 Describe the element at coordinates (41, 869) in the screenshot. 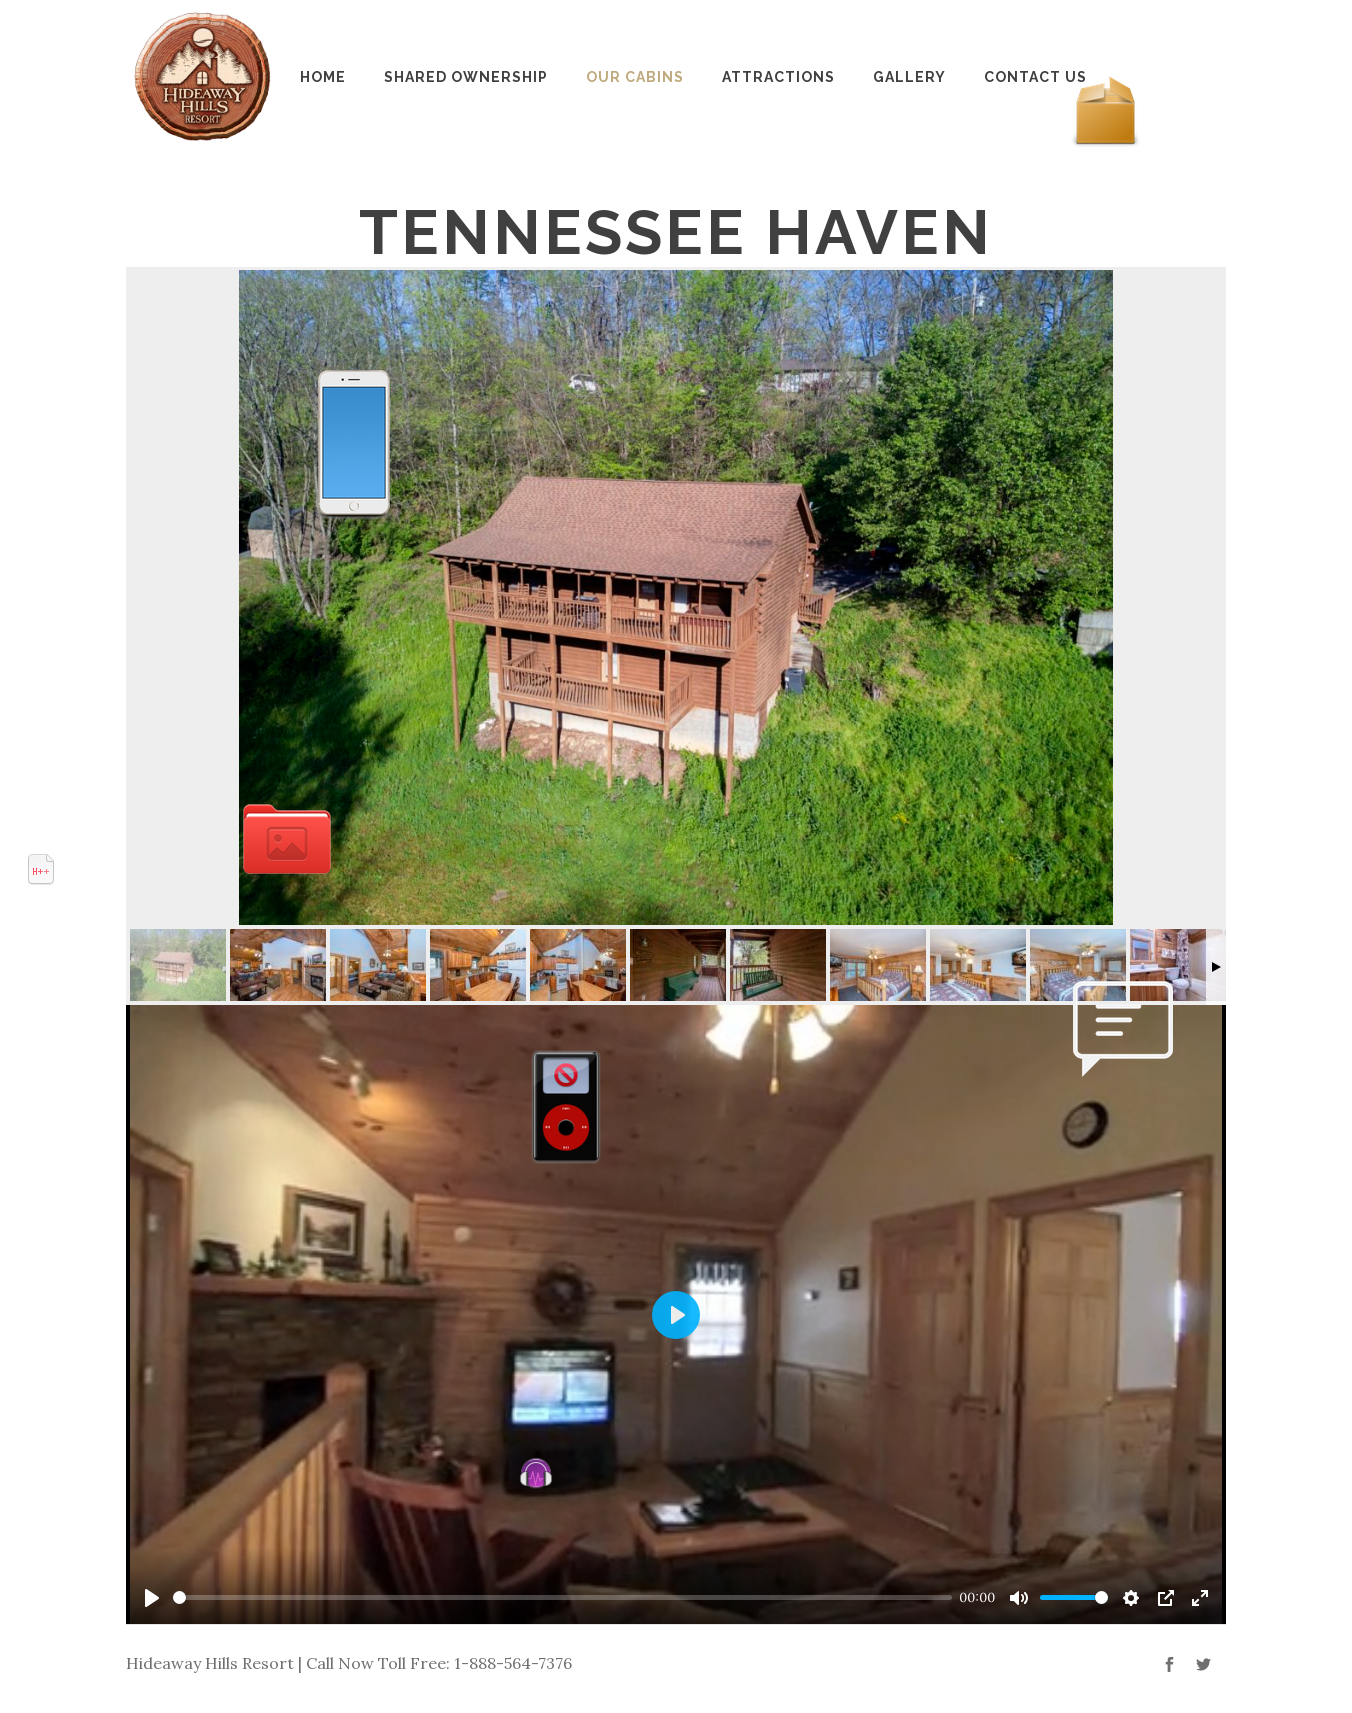

I see `a C++ header file` at that location.